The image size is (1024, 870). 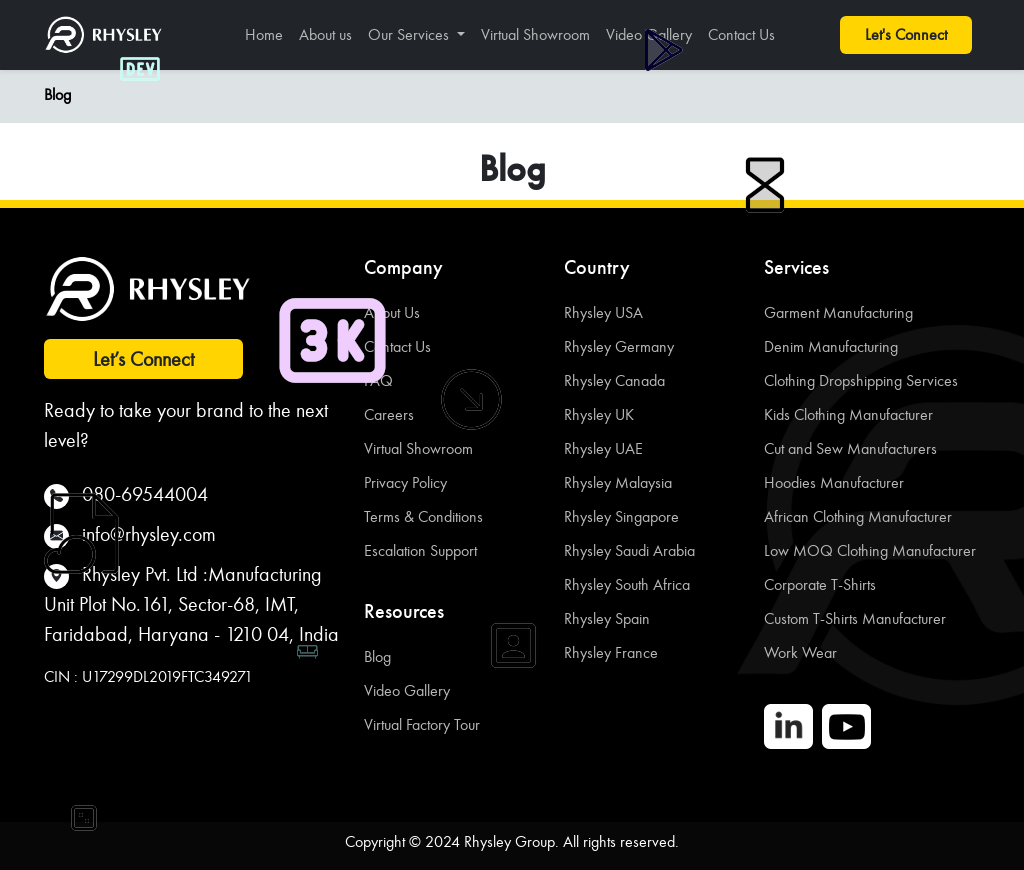 I want to click on visit dev.to developer community, so click(x=140, y=69).